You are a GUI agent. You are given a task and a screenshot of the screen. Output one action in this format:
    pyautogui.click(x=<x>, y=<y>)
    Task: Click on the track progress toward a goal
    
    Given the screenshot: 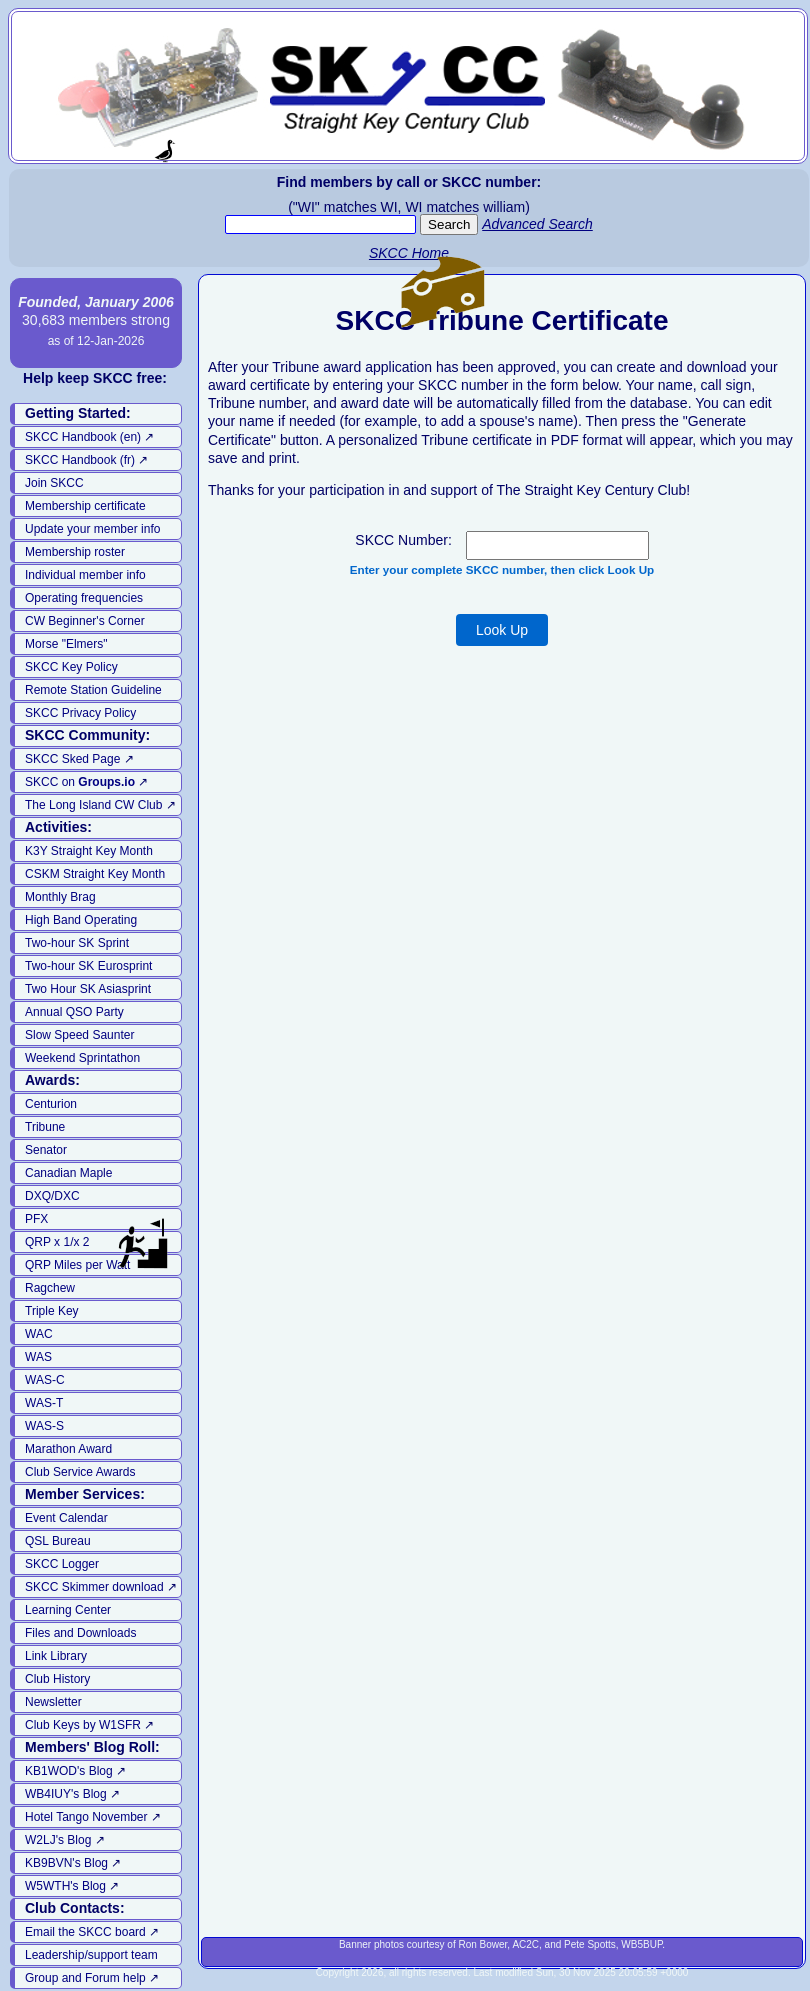 What is the action you would take?
    pyautogui.click(x=142, y=1243)
    